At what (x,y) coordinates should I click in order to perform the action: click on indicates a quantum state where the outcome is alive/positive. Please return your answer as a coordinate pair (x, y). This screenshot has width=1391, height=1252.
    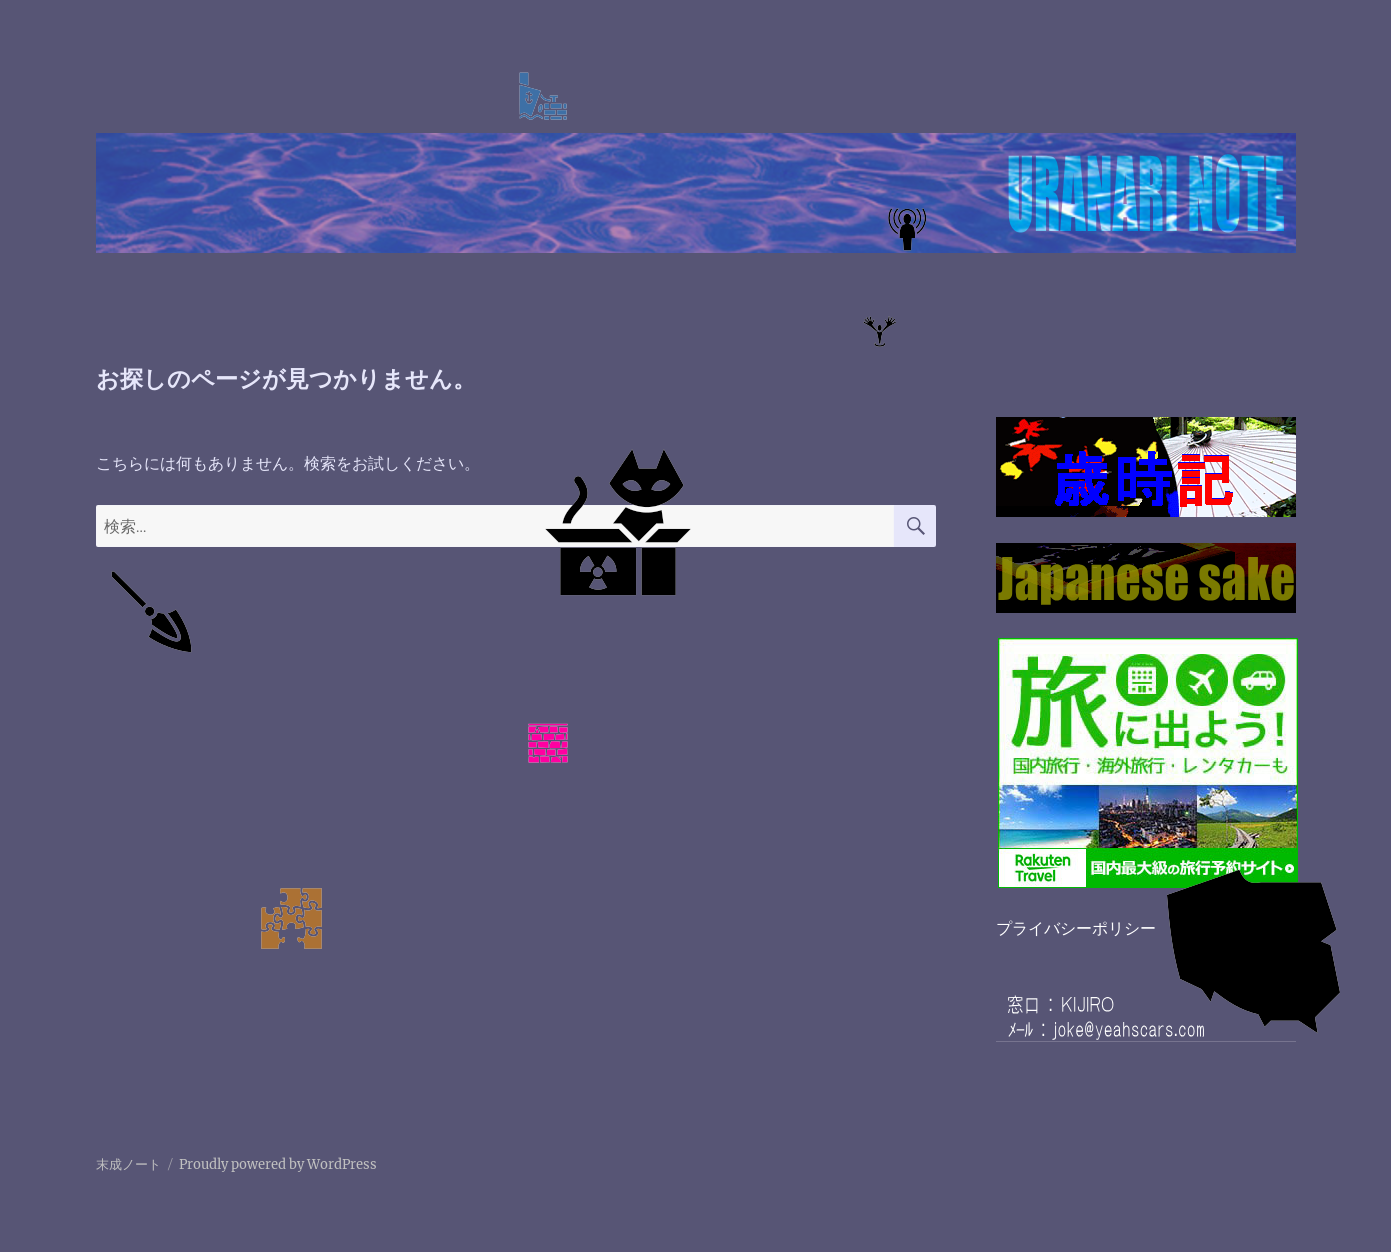
    Looking at the image, I should click on (618, 523).